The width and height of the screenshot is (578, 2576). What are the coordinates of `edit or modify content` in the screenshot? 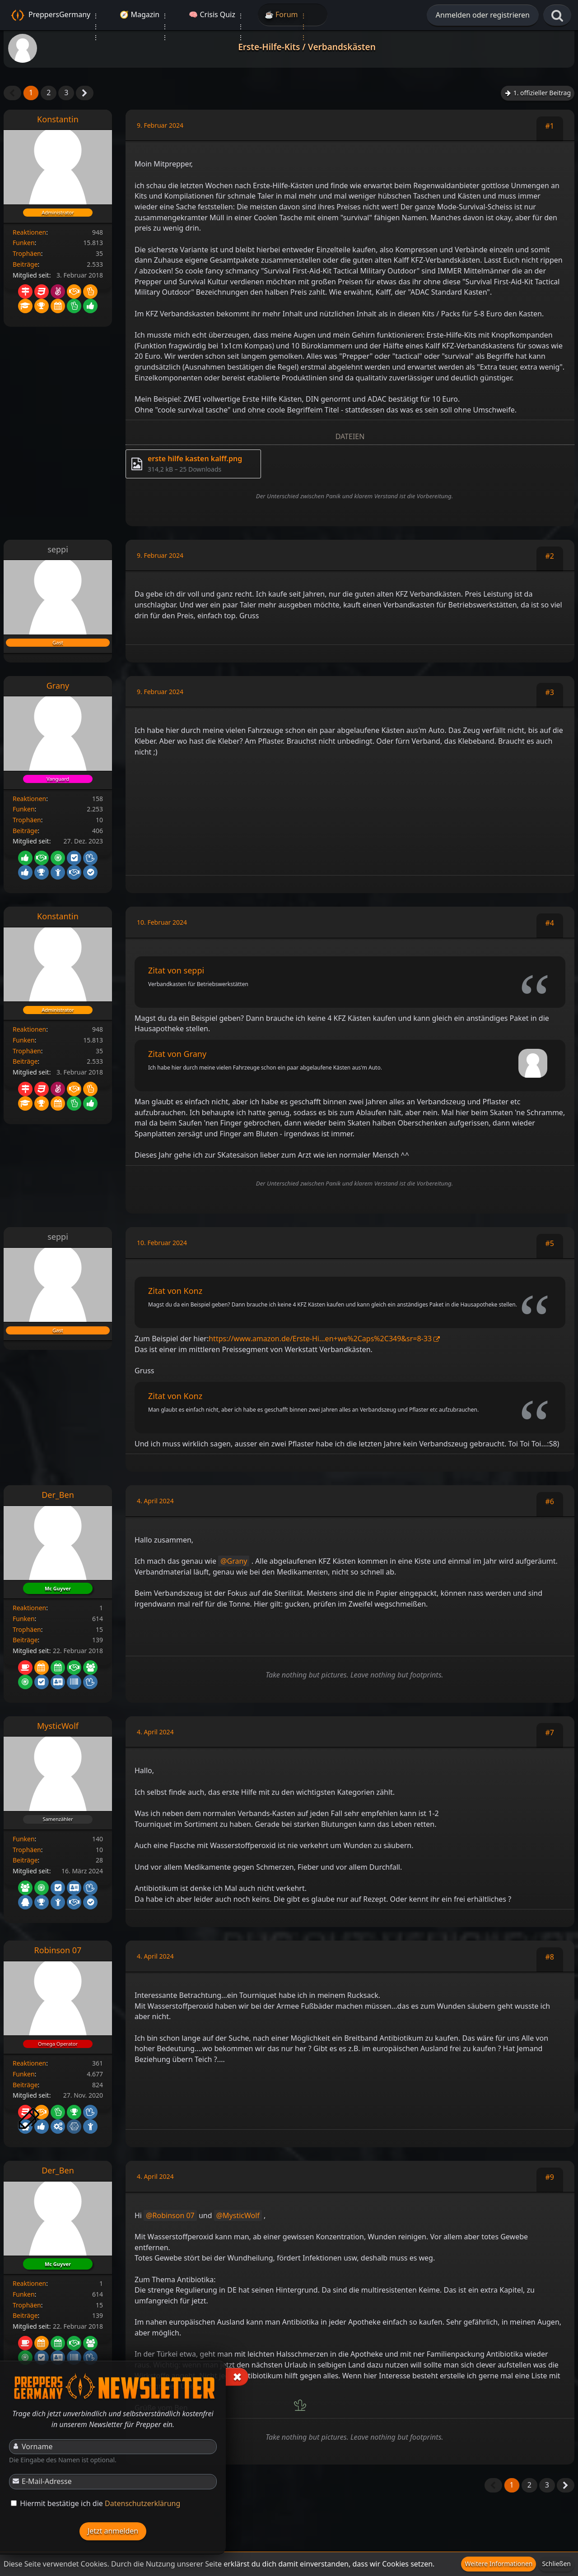 It's located at (28, 2119).